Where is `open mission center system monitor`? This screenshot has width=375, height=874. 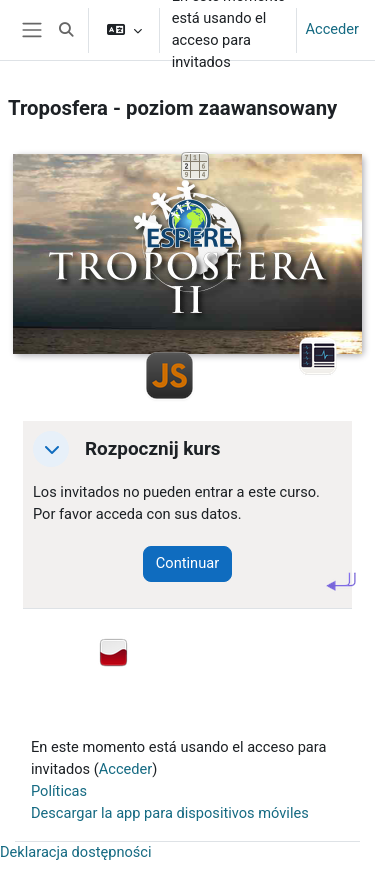 open mission center system monitor is located at coordinates (318, 356).